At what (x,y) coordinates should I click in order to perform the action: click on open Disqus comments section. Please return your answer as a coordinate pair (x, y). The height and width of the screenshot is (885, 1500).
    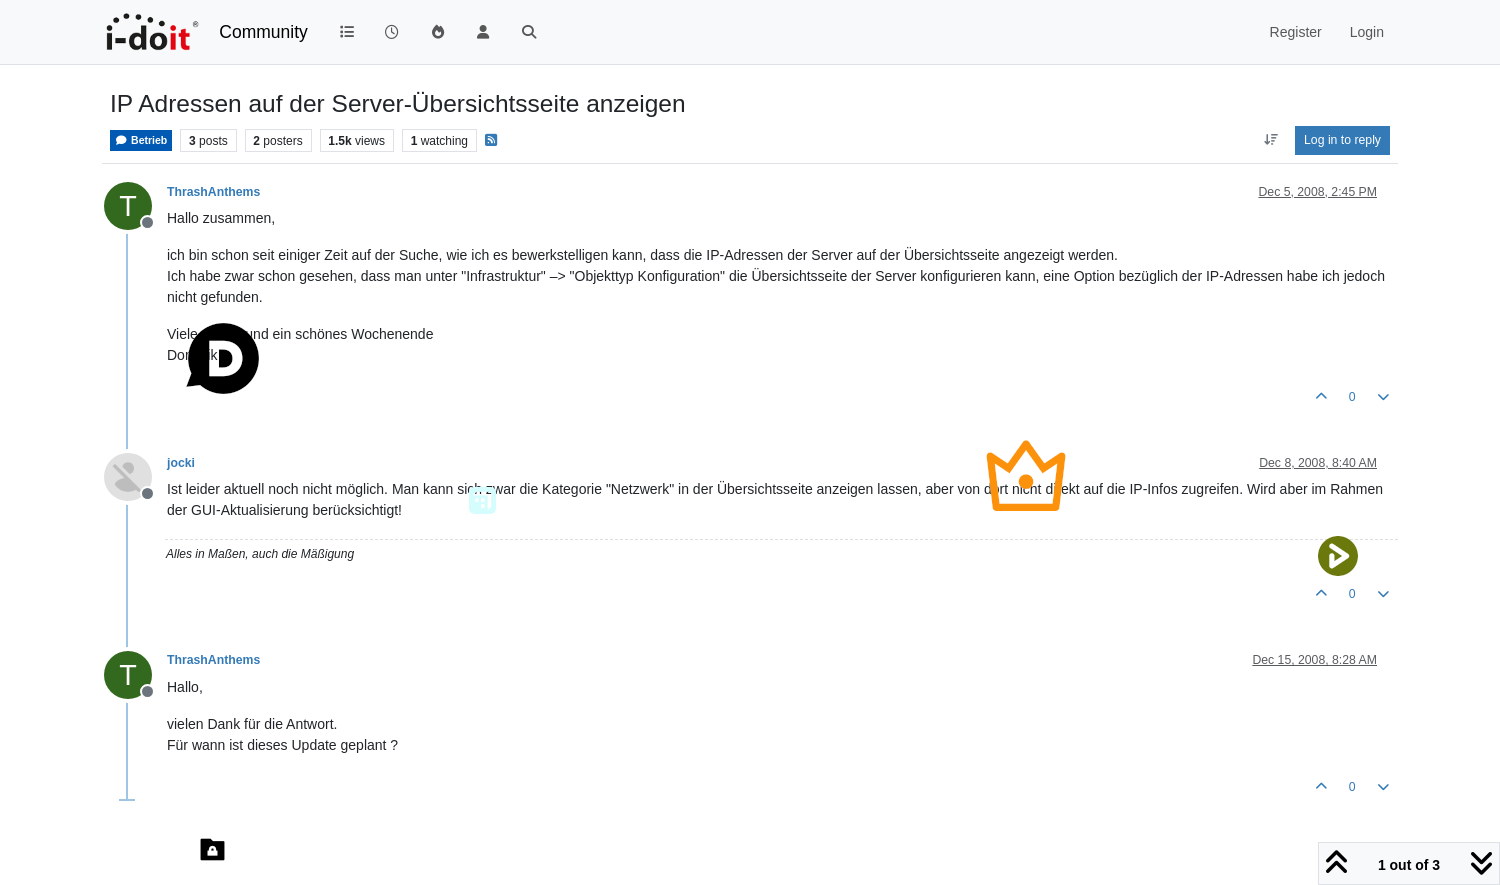
    Looking at the image, I should click on (223, 358).